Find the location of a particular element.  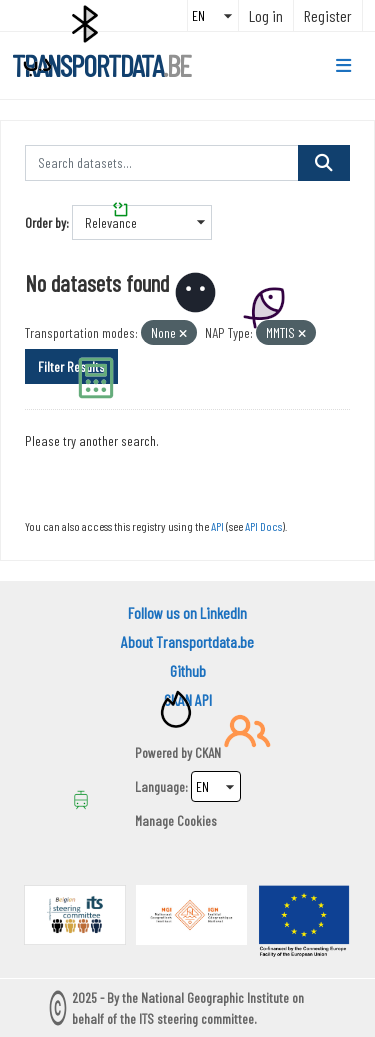

indicates bahraini dinar currency is located at coordinates (37, 65).